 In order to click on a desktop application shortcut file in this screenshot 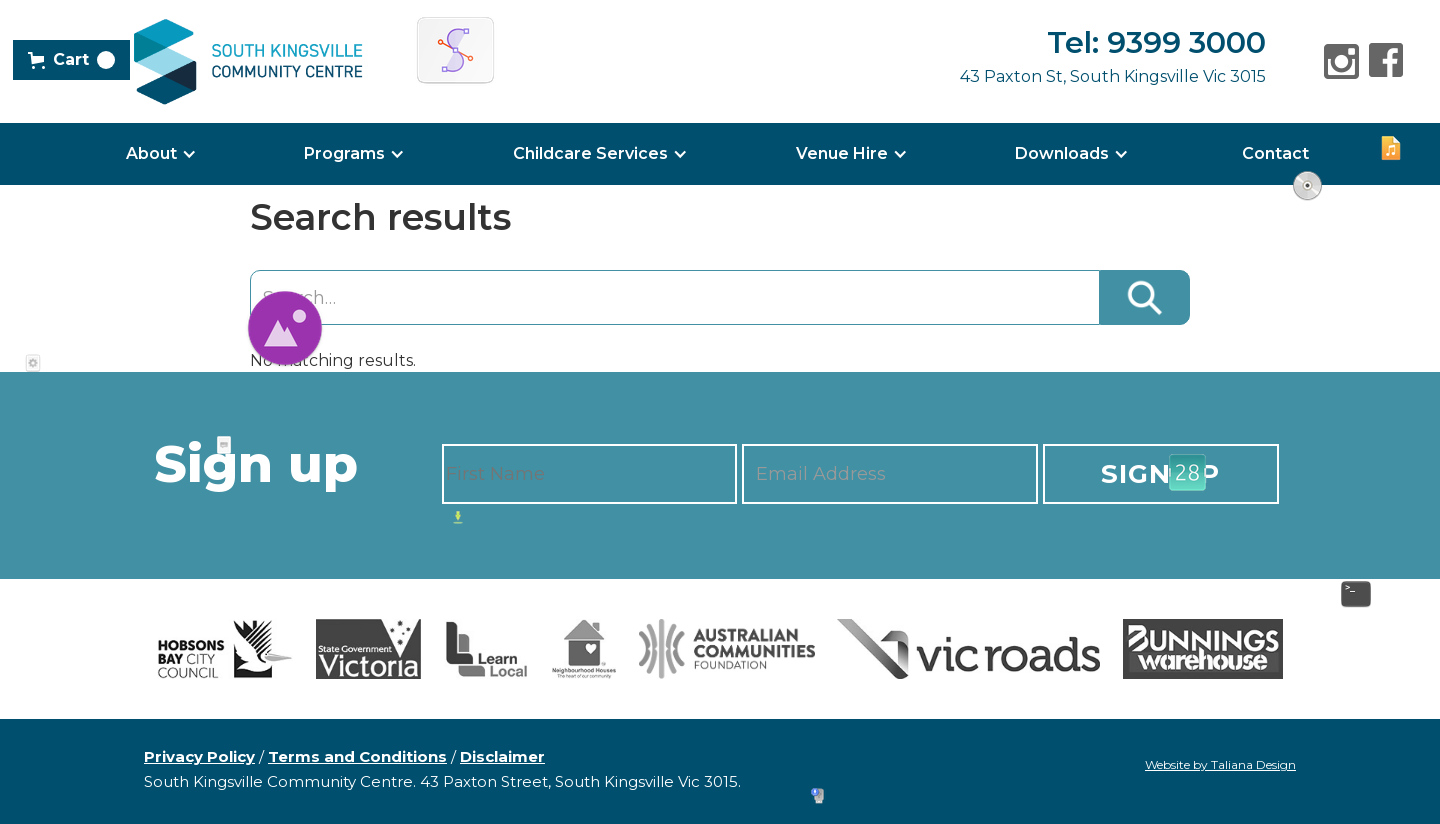, I will do `click(33, 363)`.